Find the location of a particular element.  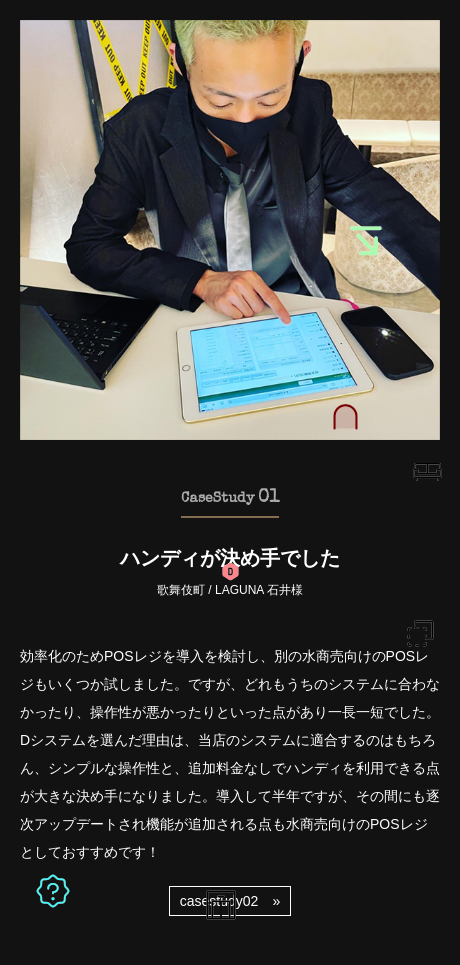

view FAQ or help information is located at coordinates (53, 891).